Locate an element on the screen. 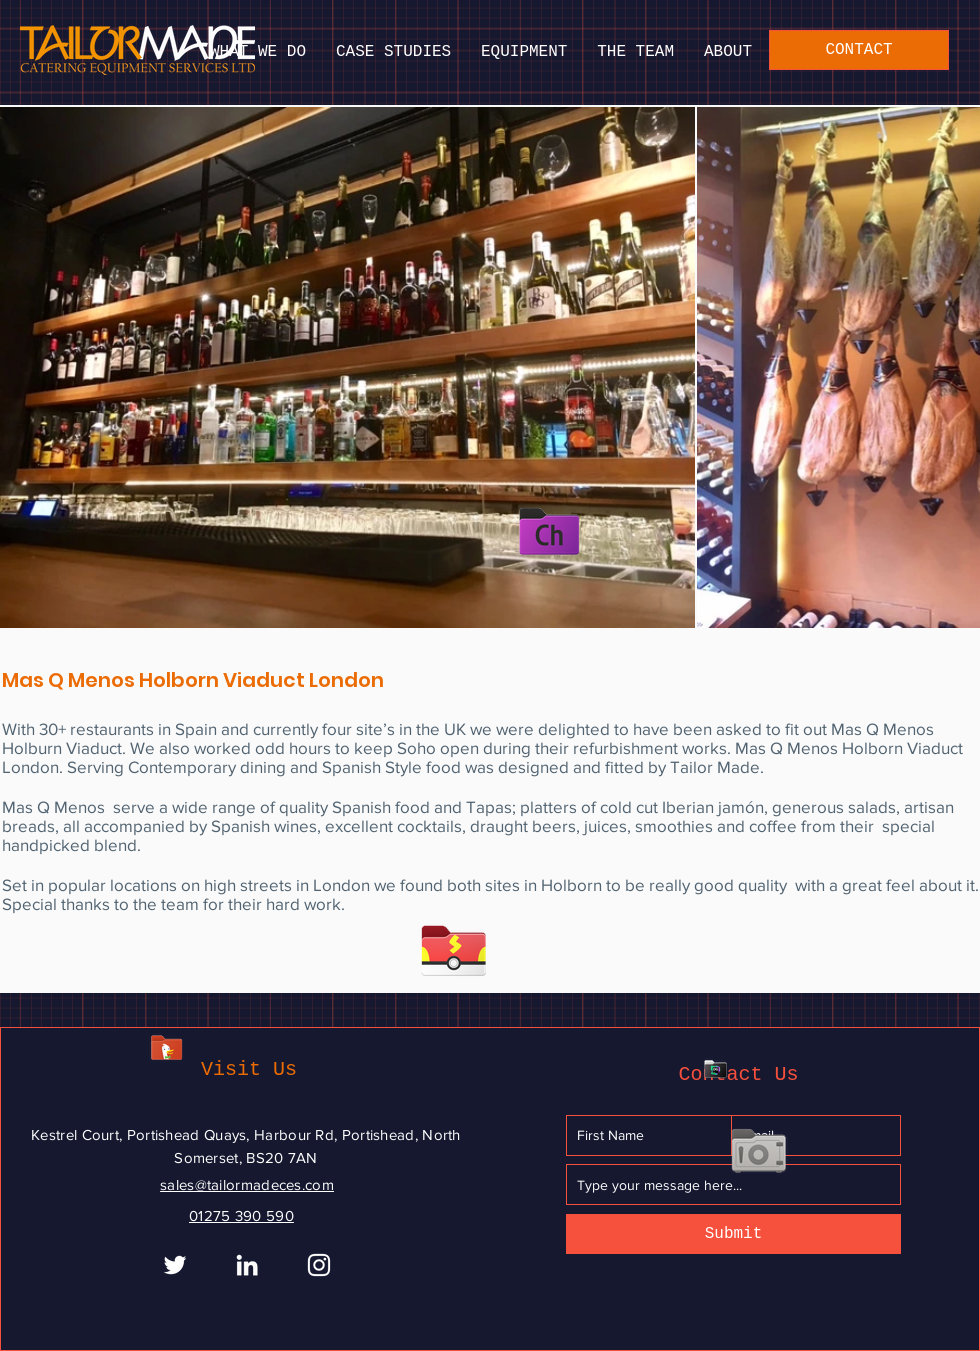 The height and width of the screenshot is (1351, 980). open DuckDuckGo browser downloads folder is located at coordinates (166, 1048).